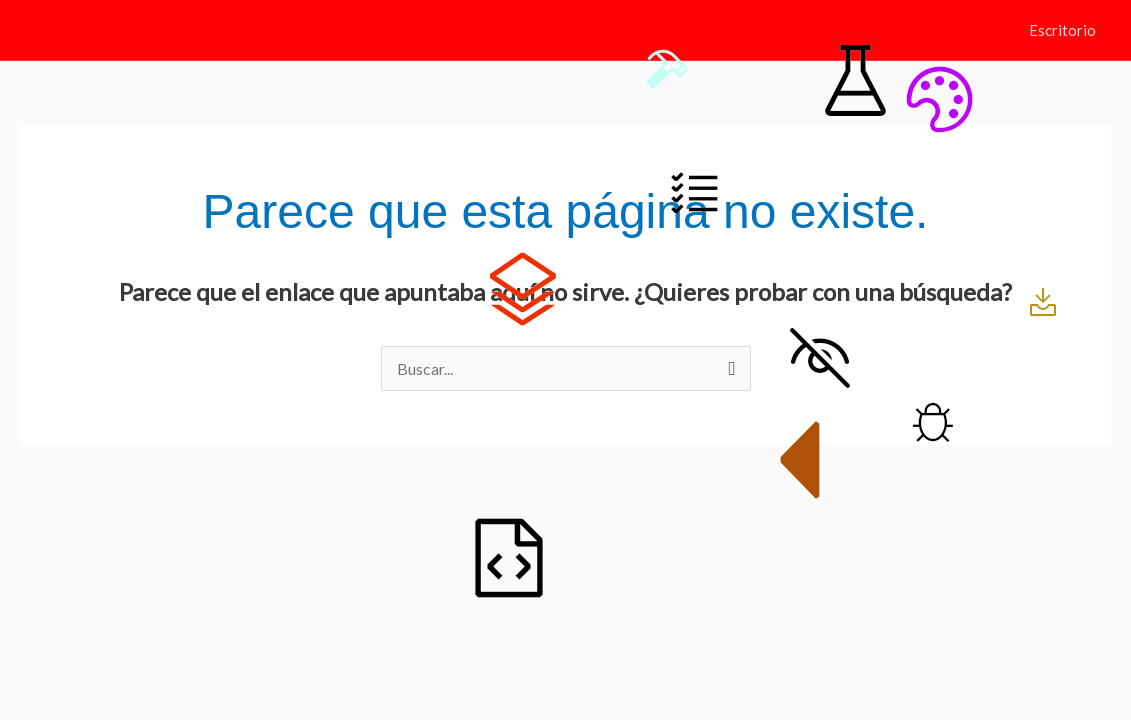 The image size is (1131, 720). What do you see at coordinates (939, 99) in the screenshot?
I see `open color picker or palette` at bounding box center [939, 99].